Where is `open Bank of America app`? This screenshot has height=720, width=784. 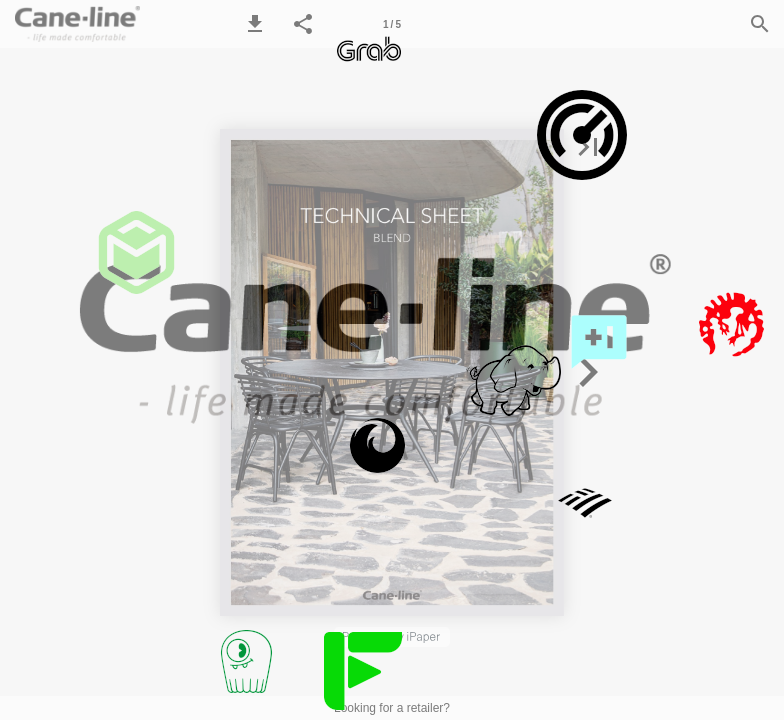
open Bank of America app is located at coordinates (585, 503).